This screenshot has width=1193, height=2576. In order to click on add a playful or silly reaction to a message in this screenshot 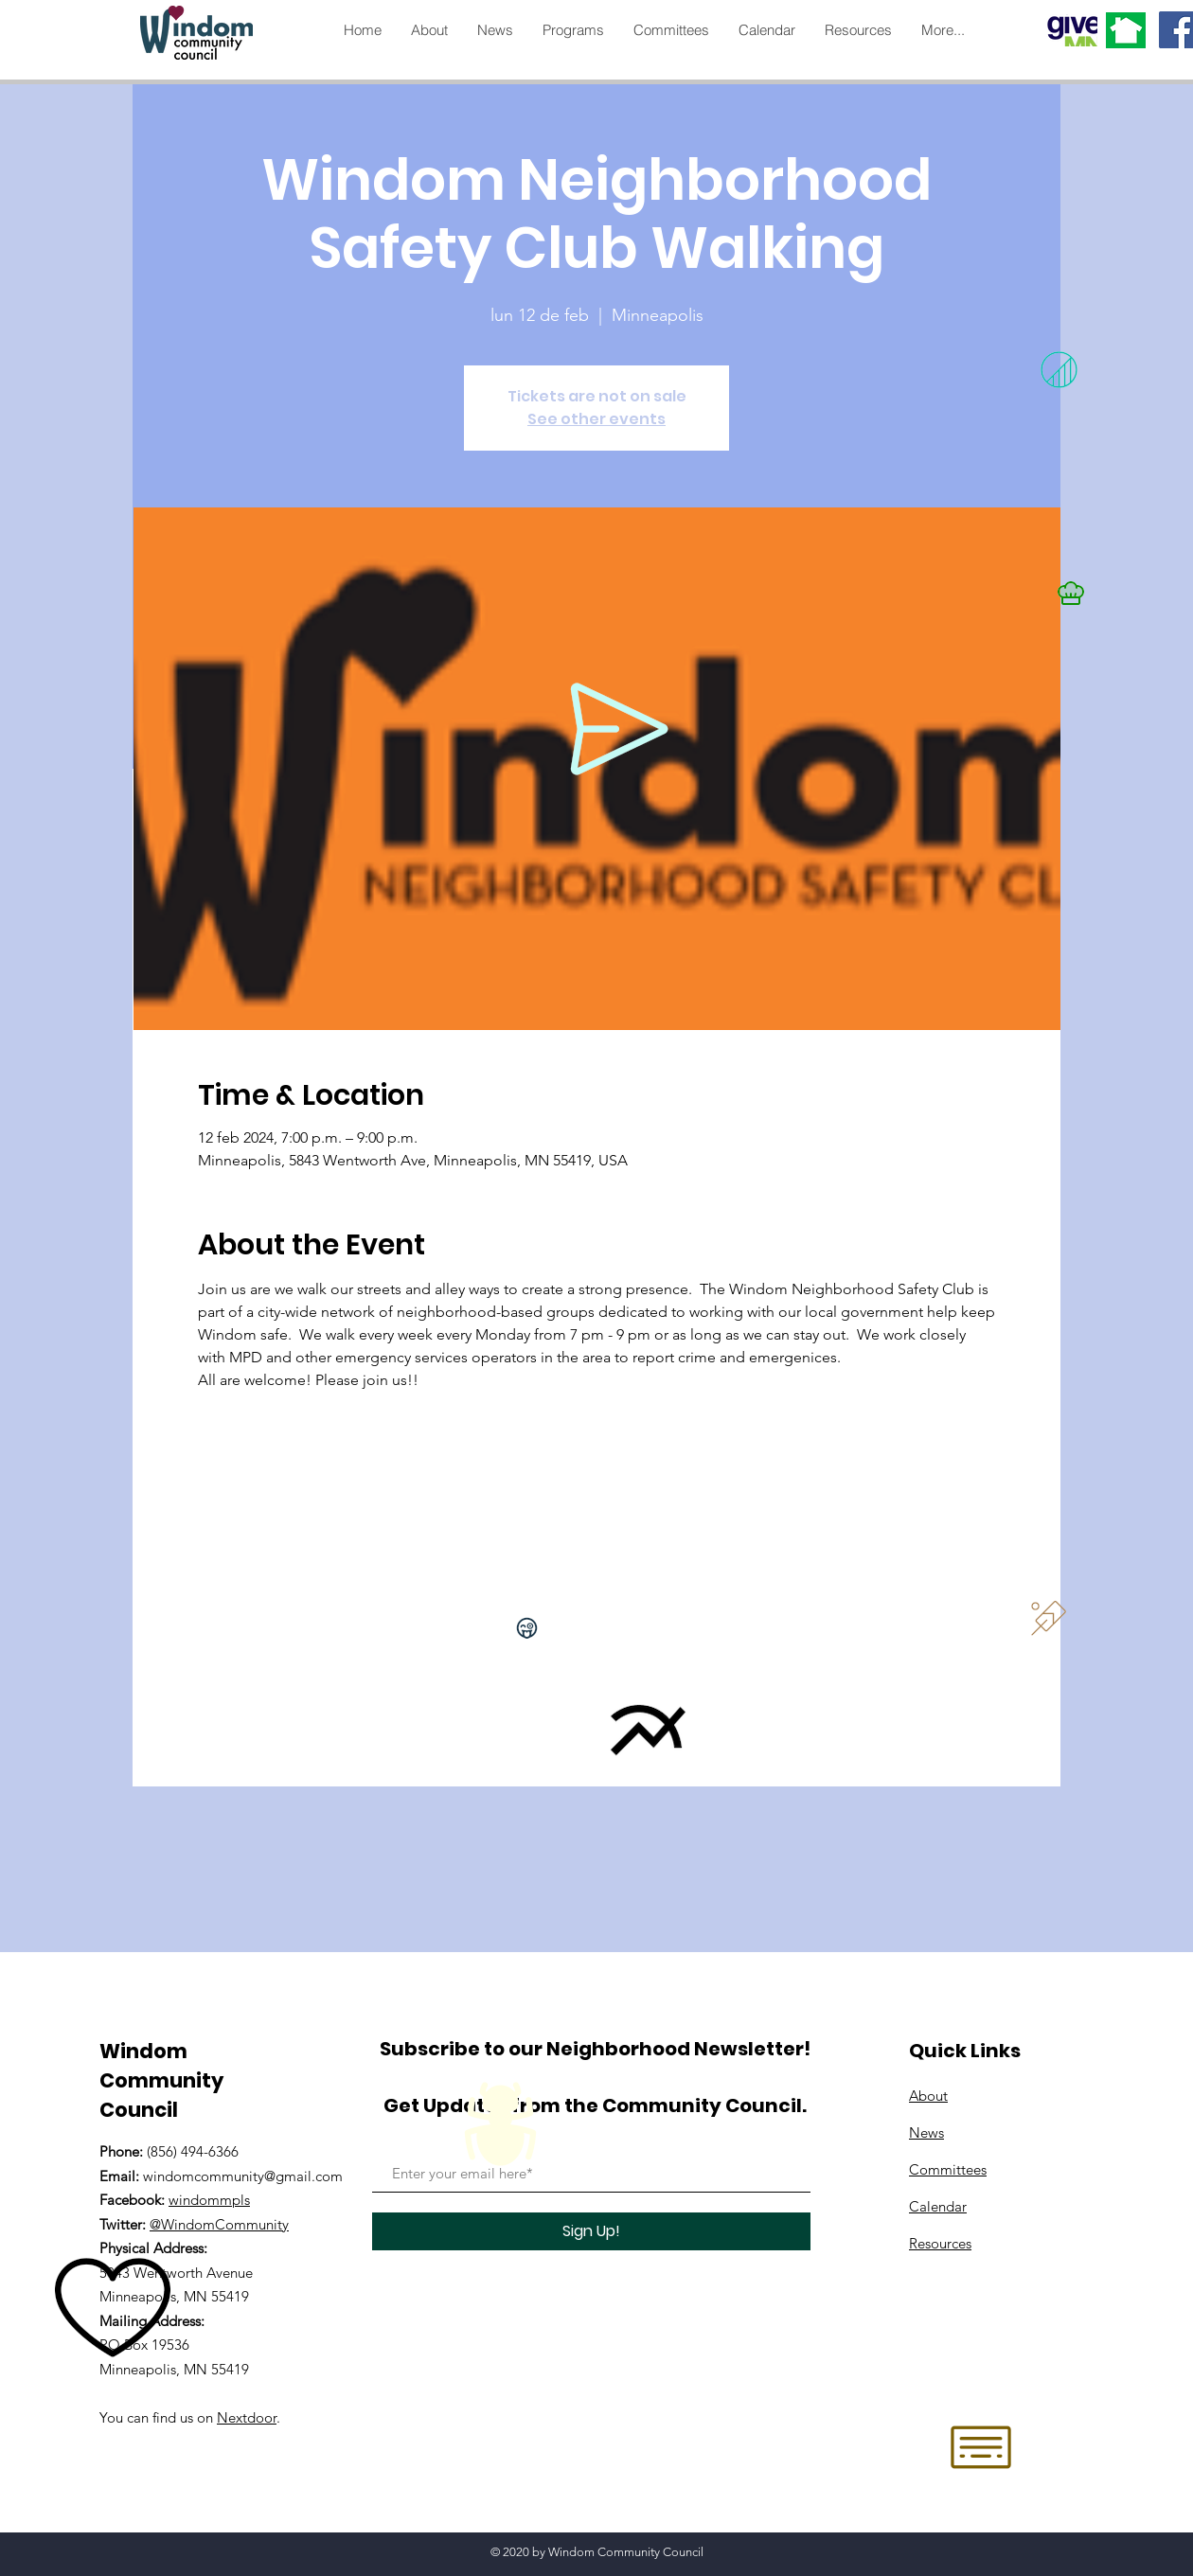, I will do `click(526, 1627)`.